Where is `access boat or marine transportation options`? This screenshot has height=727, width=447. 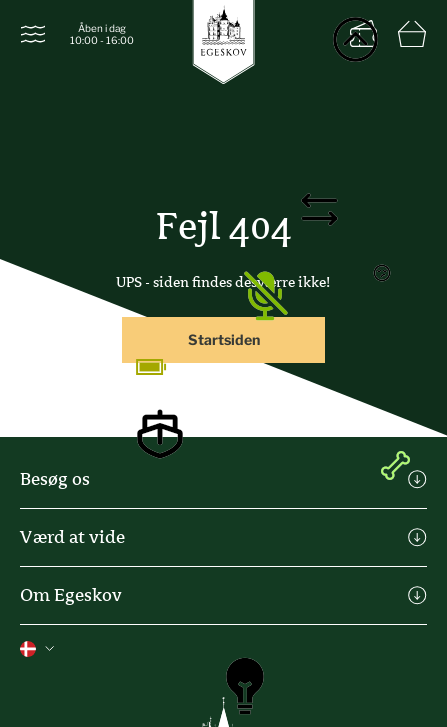 access boat or marine transportation options is located at coordinates (160, 434).